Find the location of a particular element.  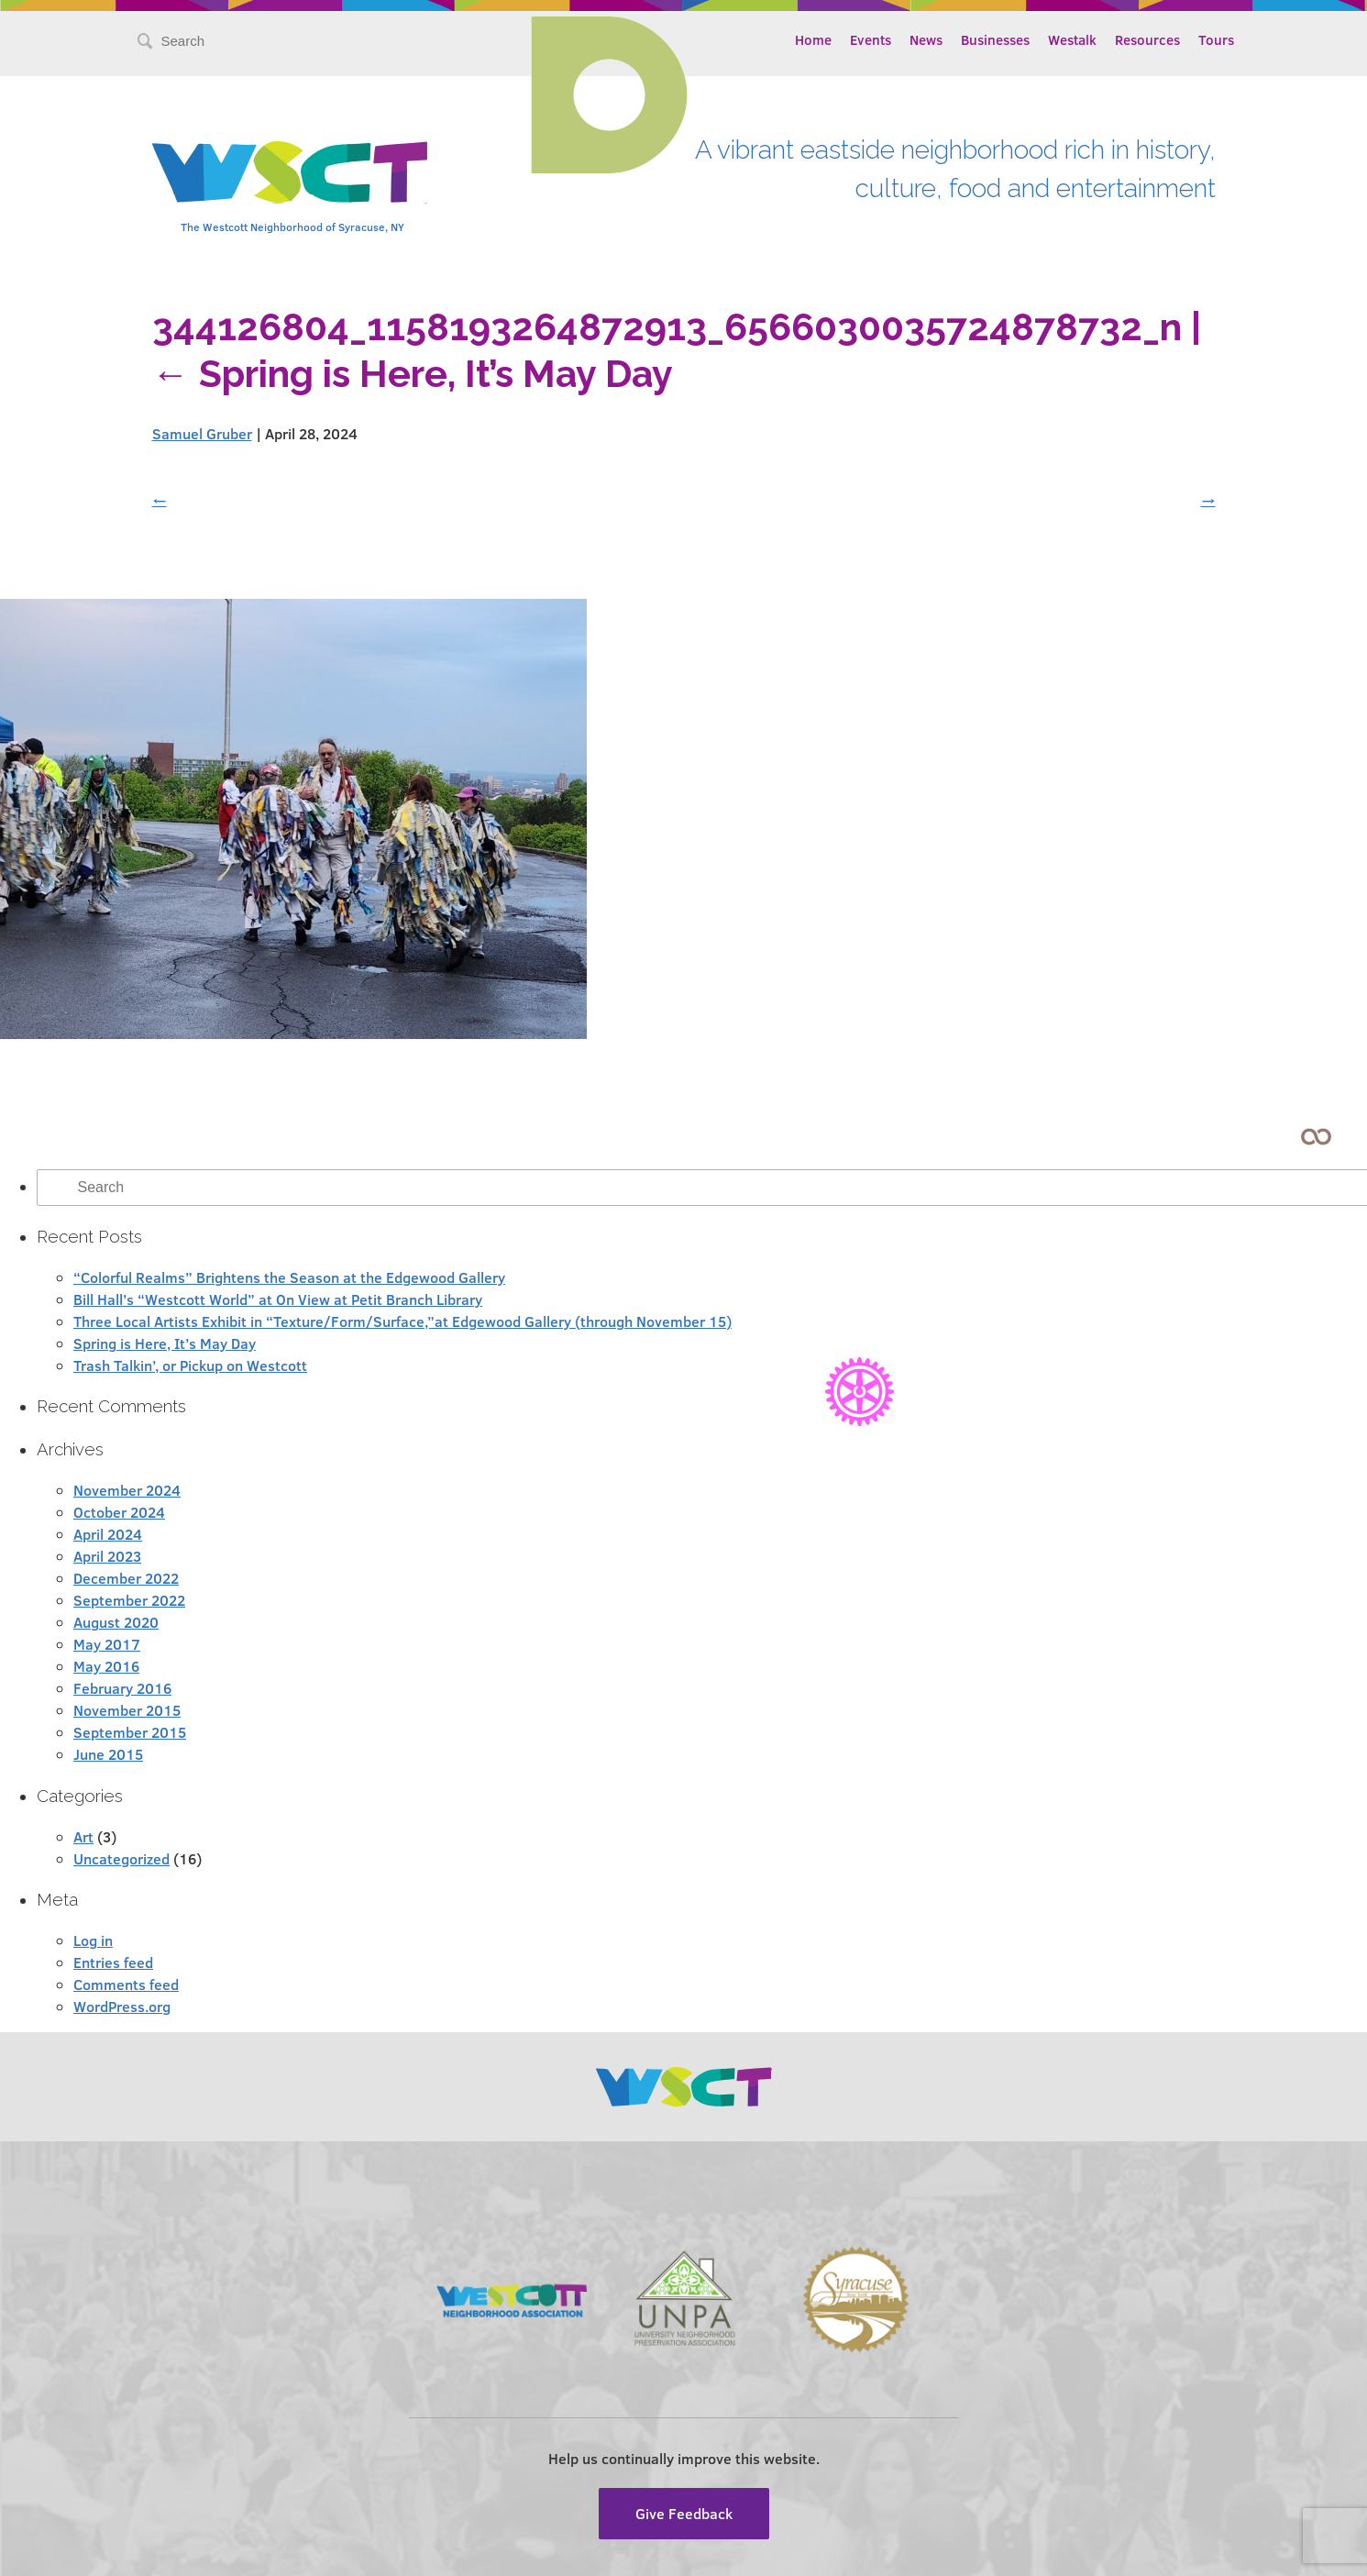

DatoCMS logo is located at coordinates (609, 94).